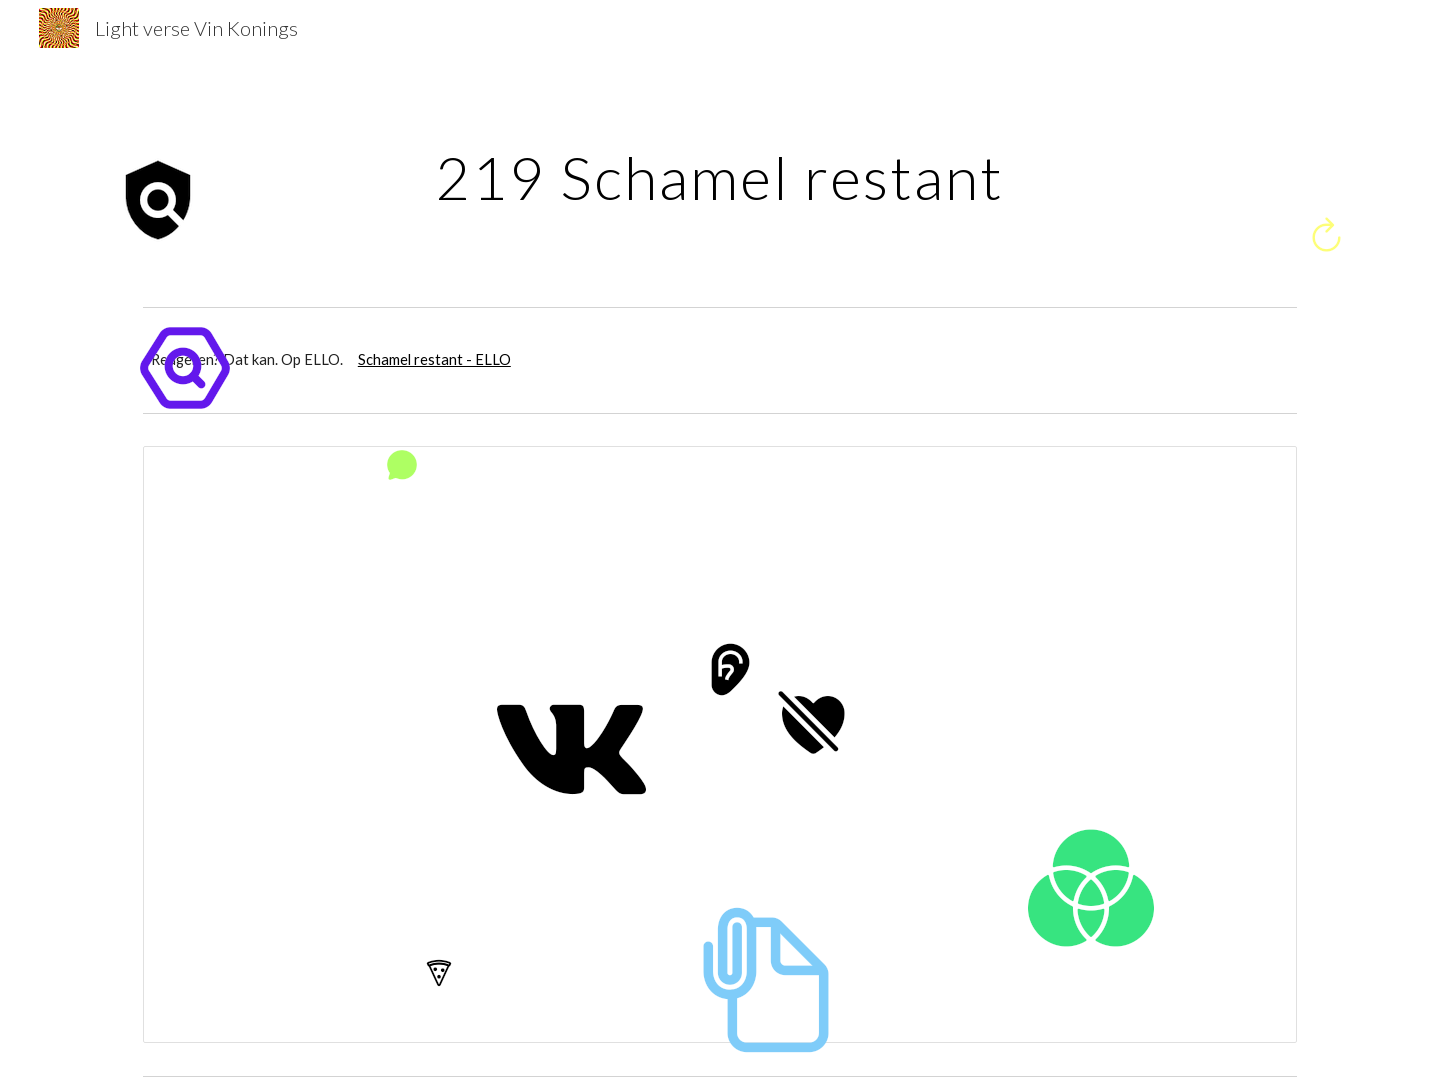 The image size is (1440, 1085). What do you see at coordinates (185, 368) in the screenshot?
I see `access Google BigQuery data warehouse` at bounding box center [185, 368].